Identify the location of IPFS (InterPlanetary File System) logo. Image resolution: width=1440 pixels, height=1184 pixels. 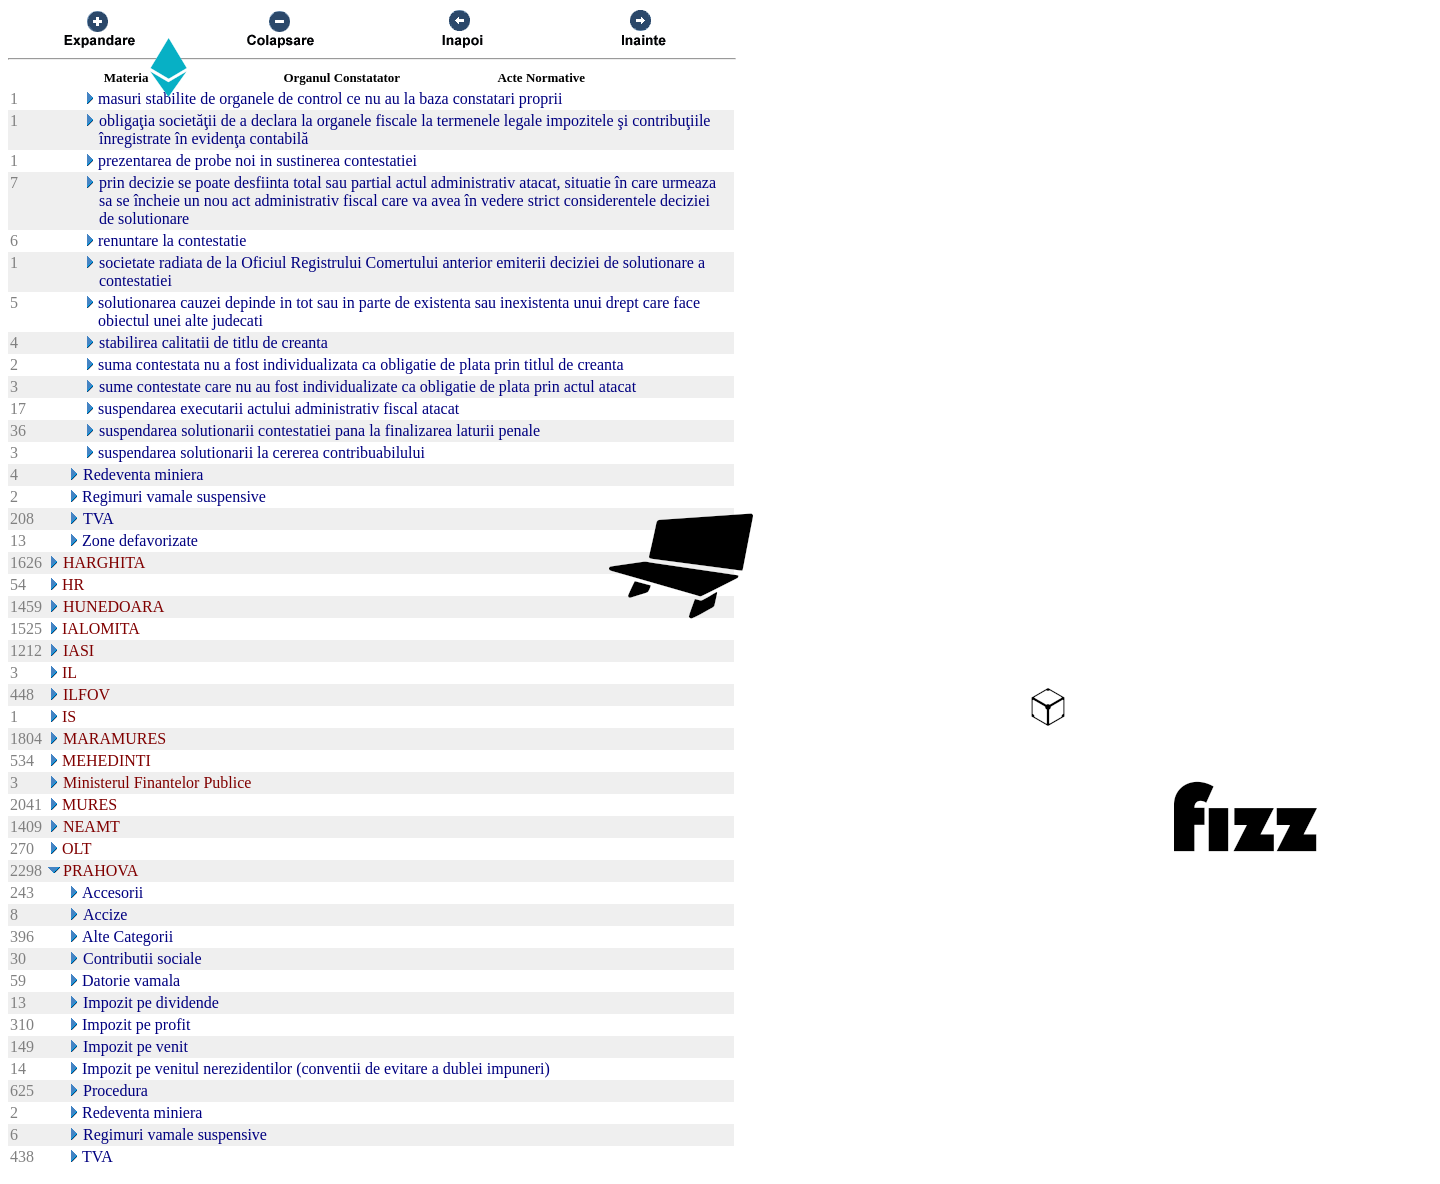
(1048, 707).